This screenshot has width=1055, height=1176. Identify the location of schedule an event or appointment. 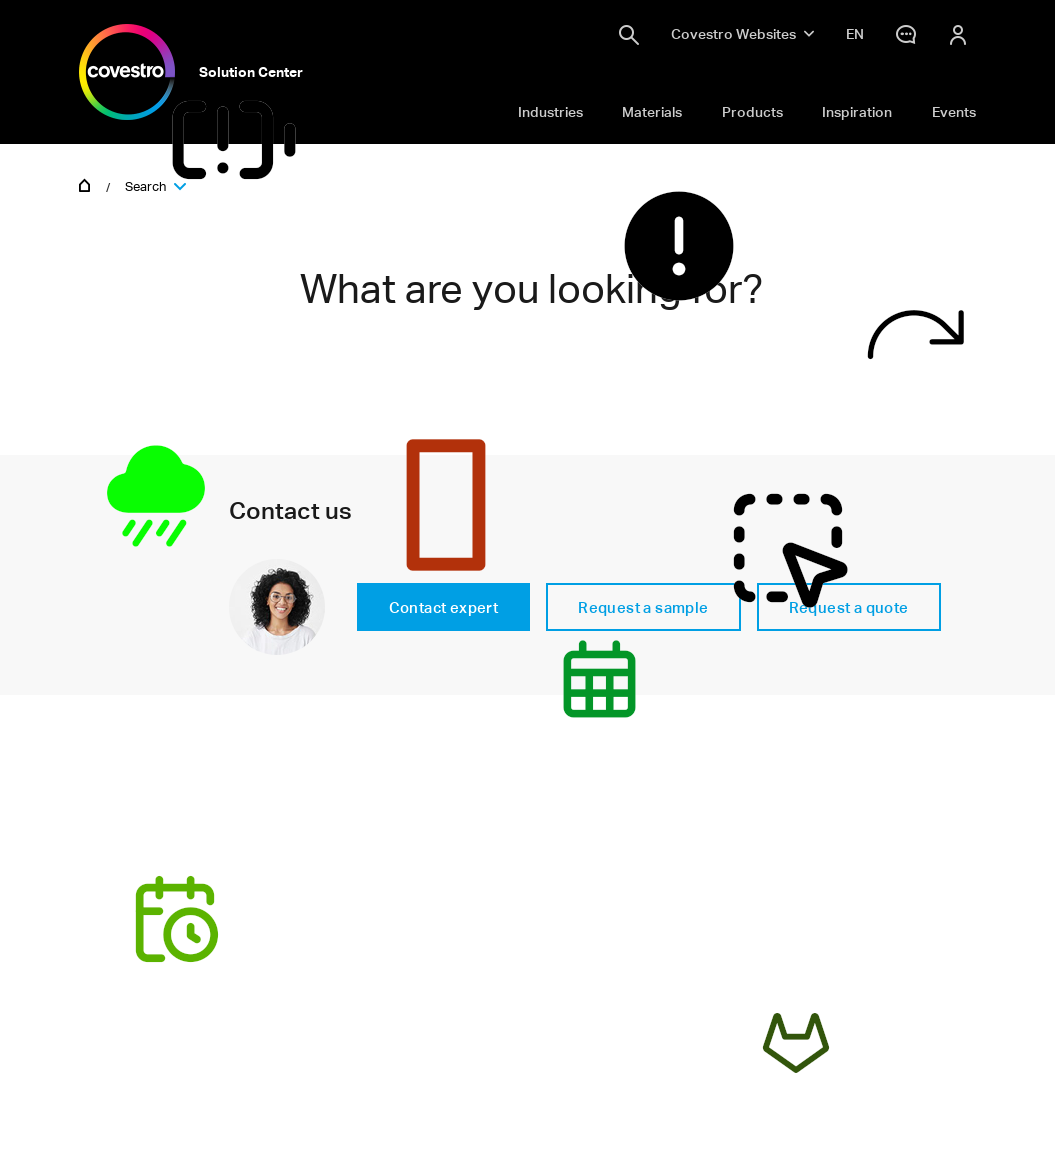
(175, 919).